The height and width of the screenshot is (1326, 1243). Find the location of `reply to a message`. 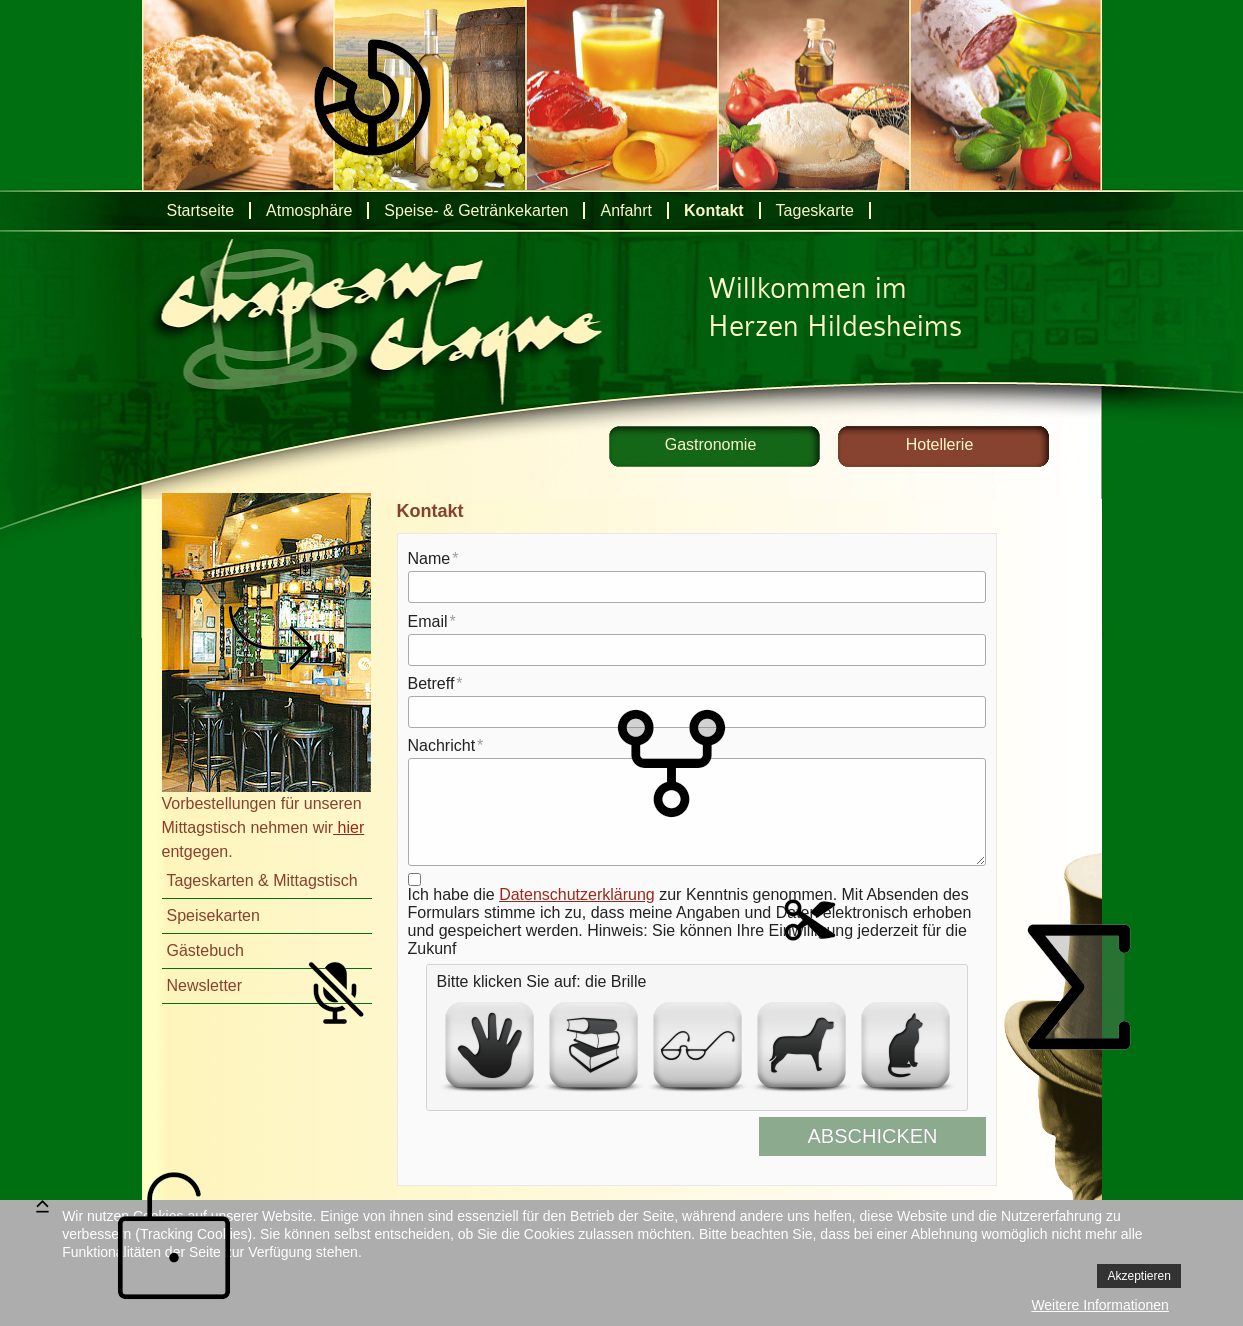

reply to a message is located at coordinates (271, 638).